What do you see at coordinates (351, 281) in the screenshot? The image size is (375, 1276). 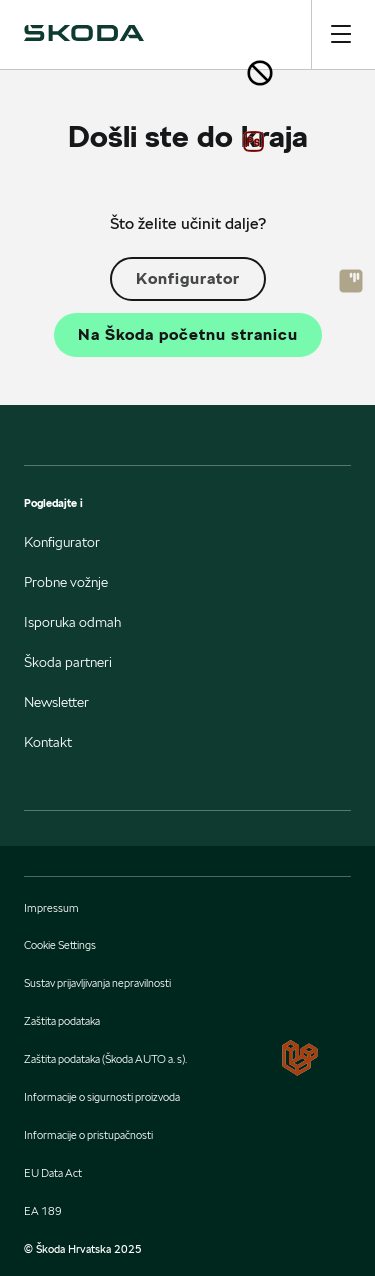 I see `align content to top-right corner` at bounding box center [351, 281].